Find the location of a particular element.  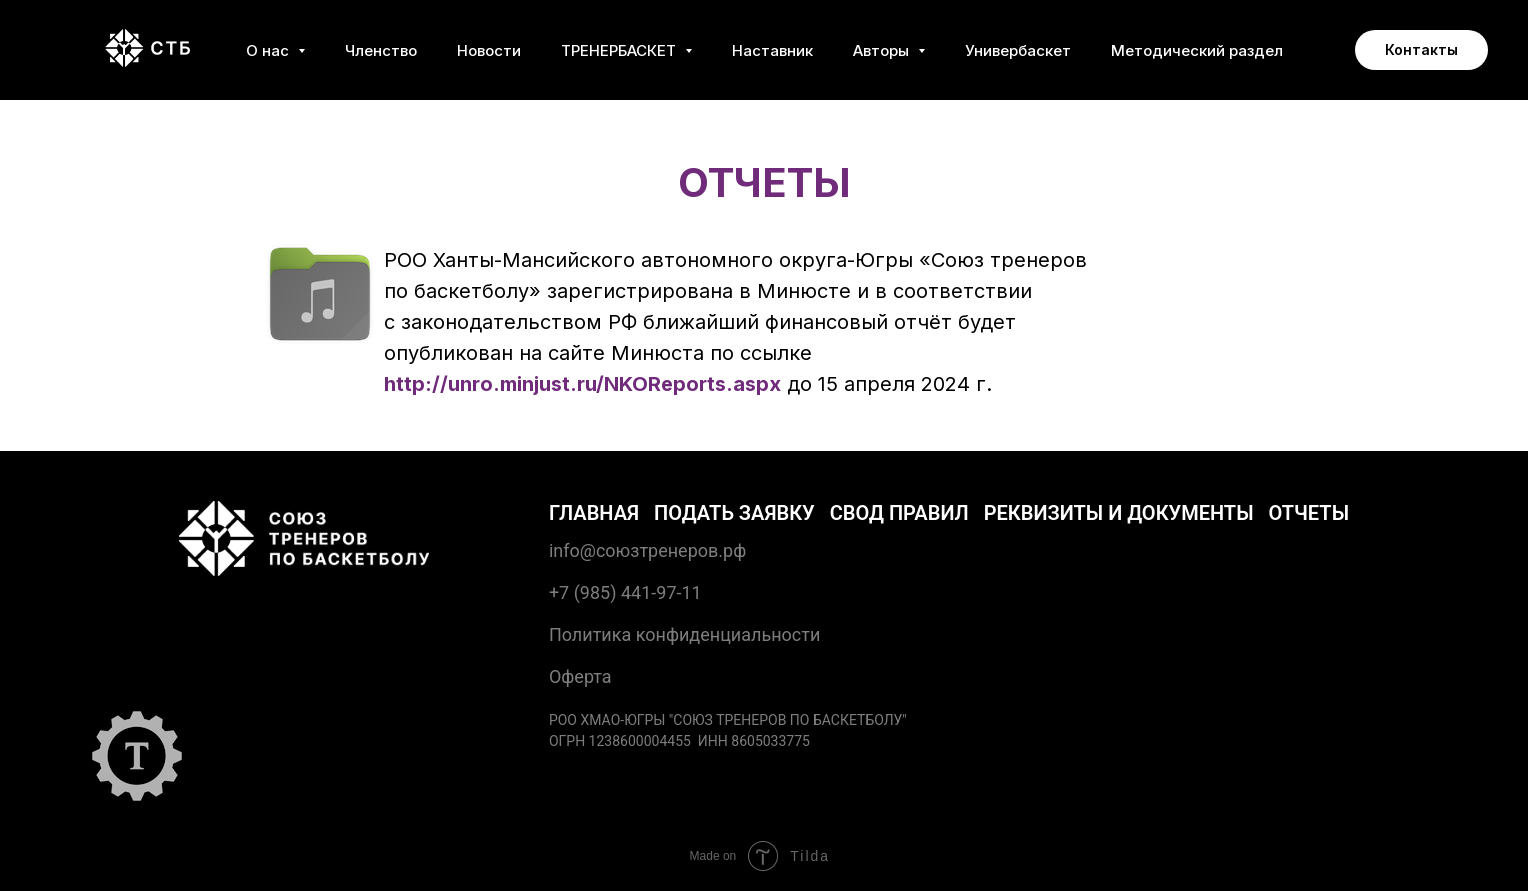

open your music folder is located at coordinates (320, 294).